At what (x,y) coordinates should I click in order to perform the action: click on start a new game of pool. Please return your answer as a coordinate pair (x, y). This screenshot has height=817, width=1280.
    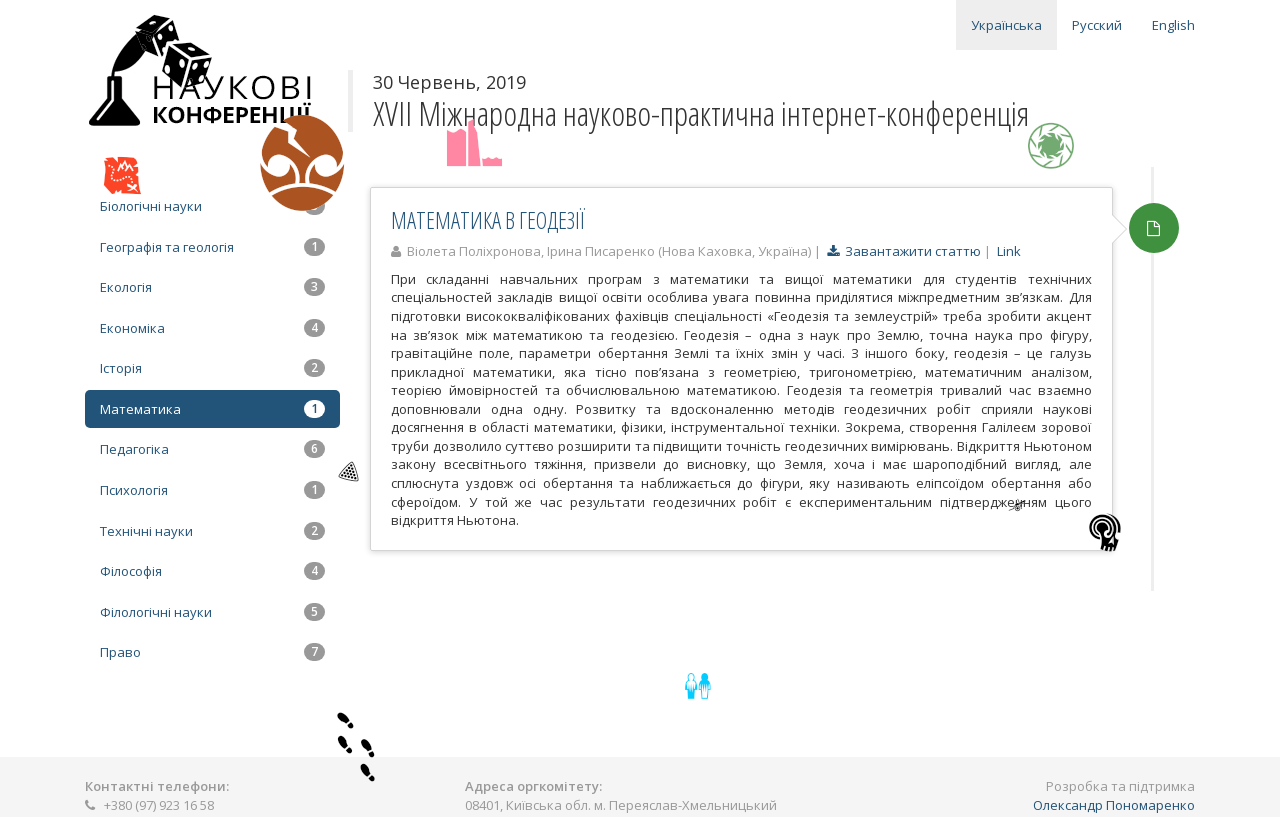
    Looking at the image, I should click on (348, 471).